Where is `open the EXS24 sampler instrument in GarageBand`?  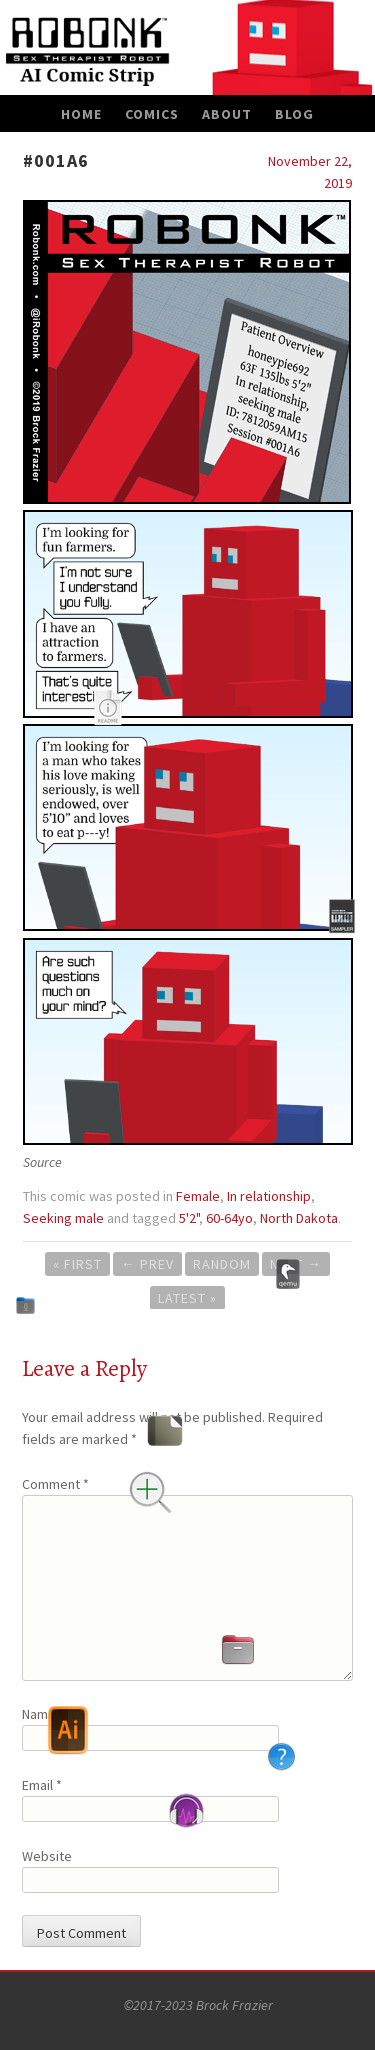 open the EXS24 sampler instrument in GarageBand is located at coordinates (342, 917).